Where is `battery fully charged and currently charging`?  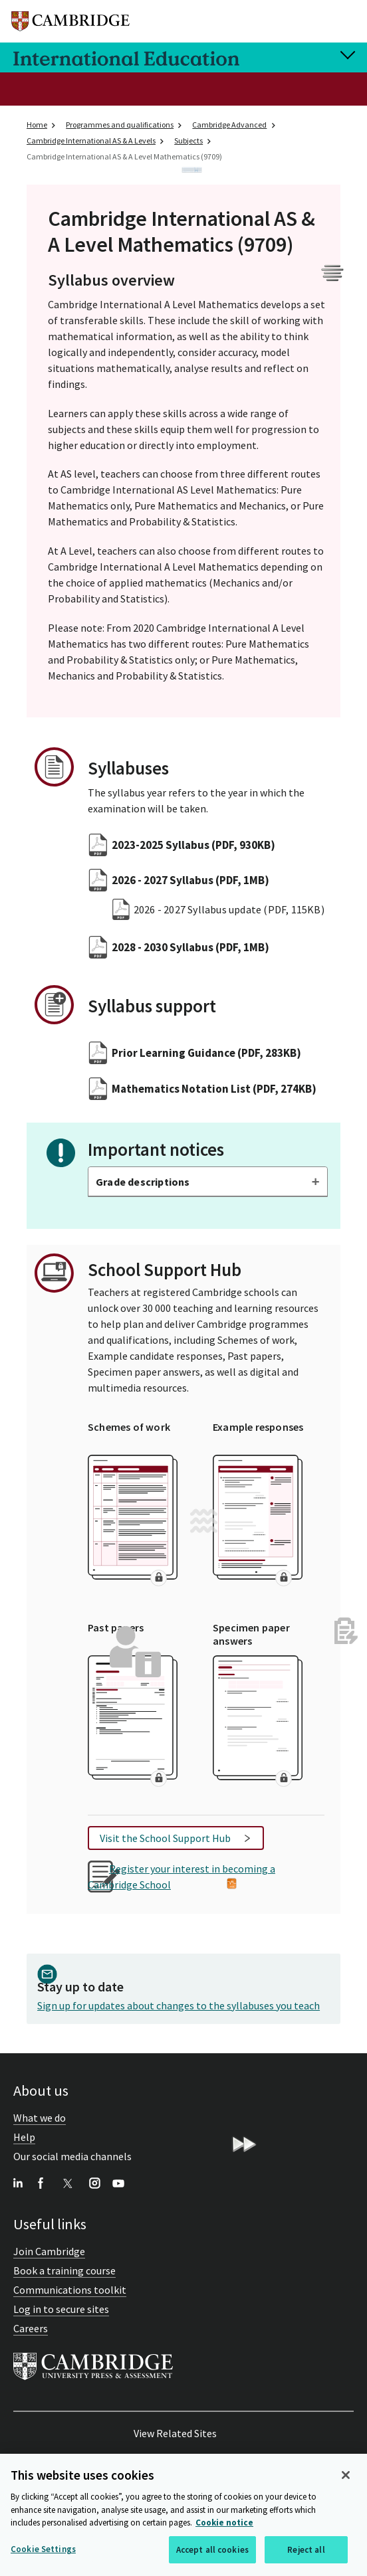 battery fully charged and currently charging is located at coordinates (344, 1631).